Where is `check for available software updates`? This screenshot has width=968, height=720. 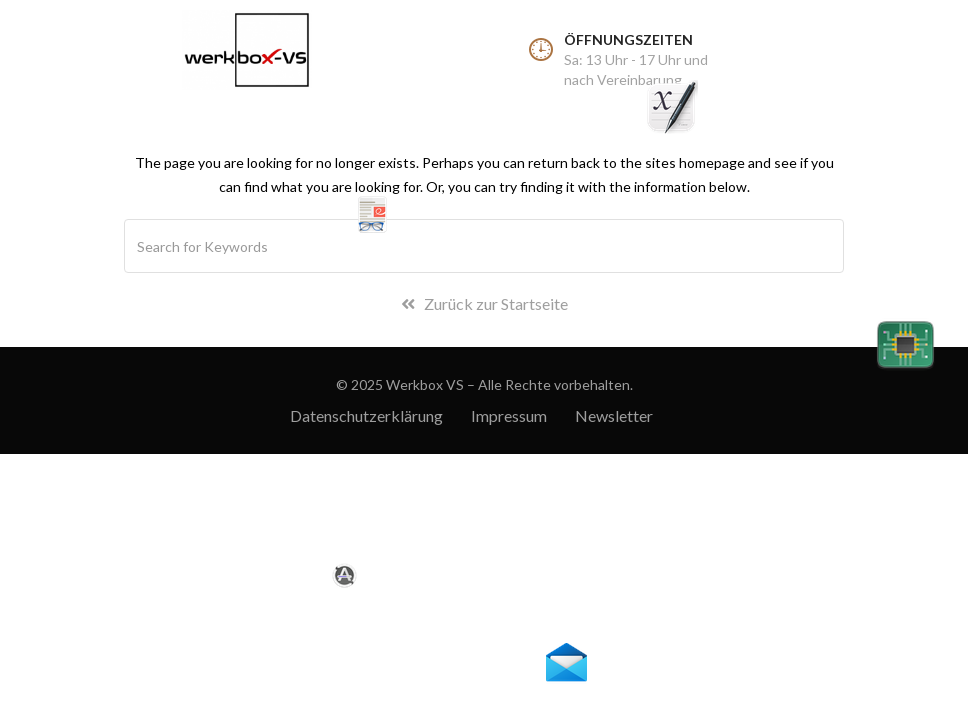 check for available software updates is located at coordinates (344, 575).